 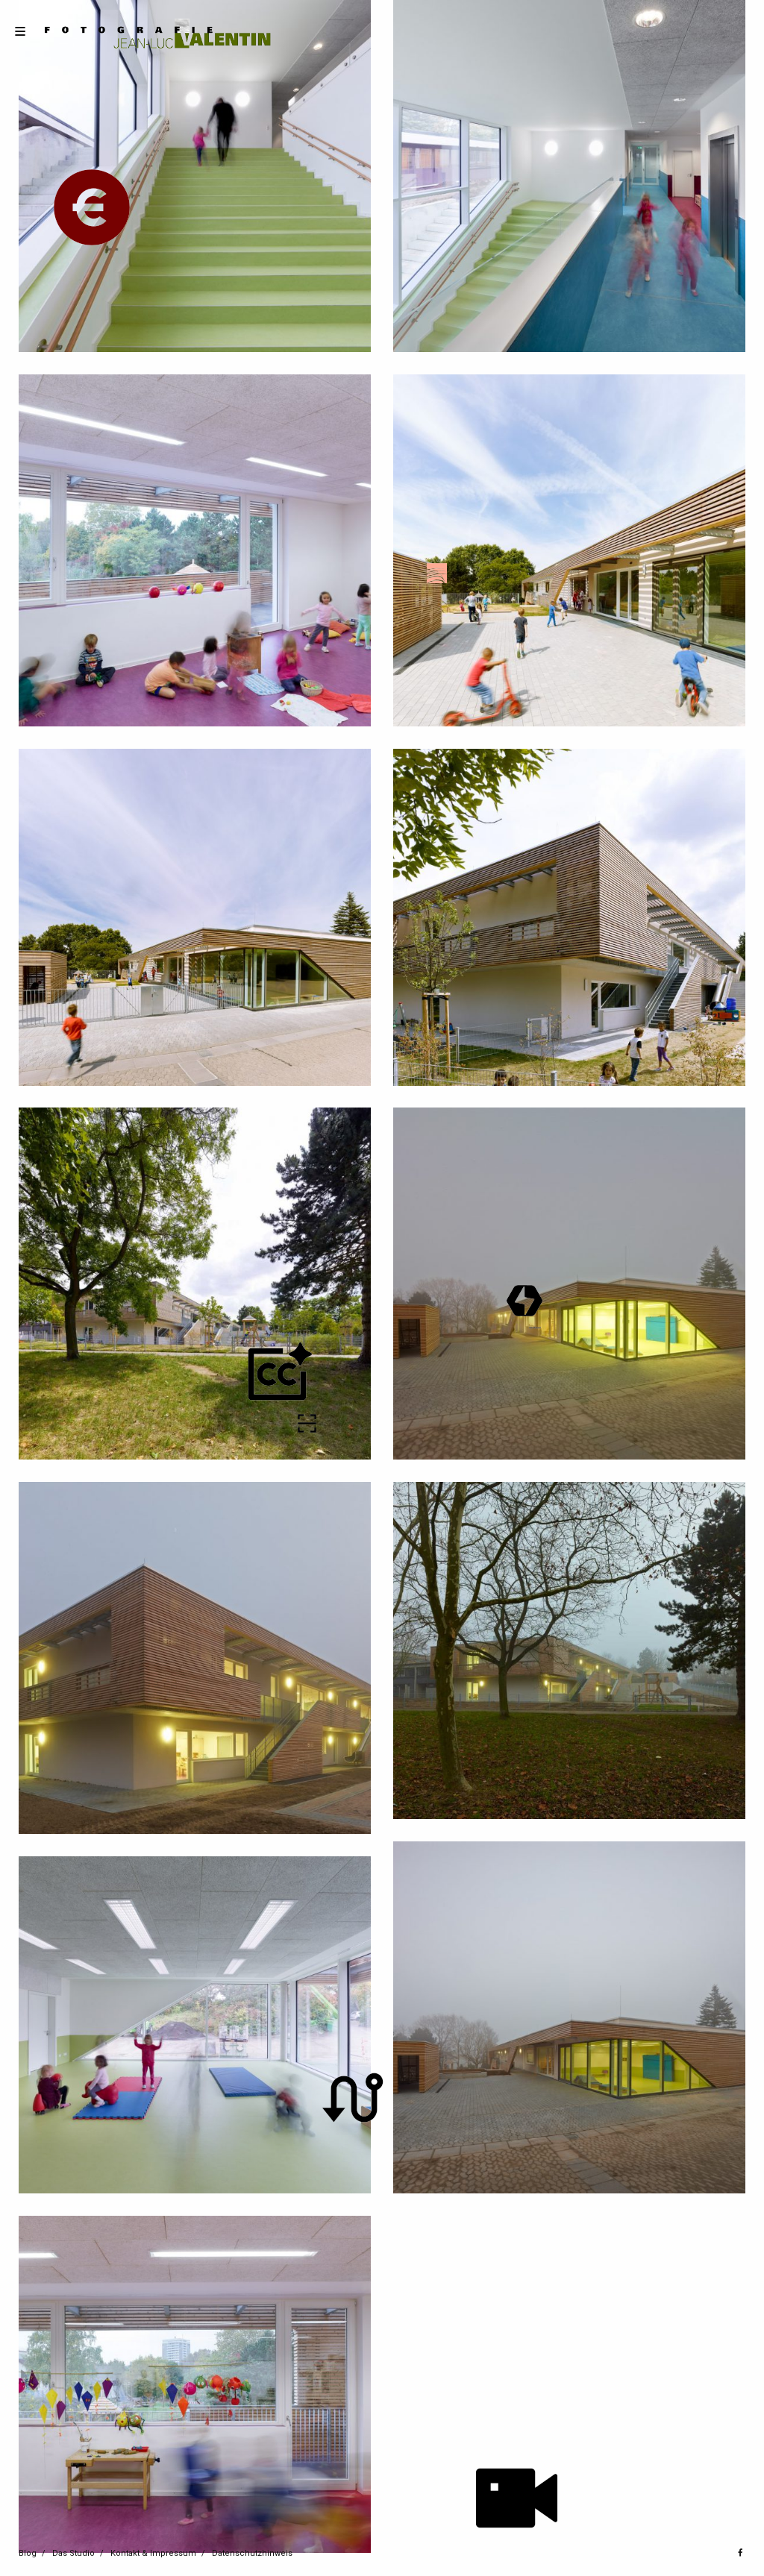 I want to click on view euro currency or payment options, so click(x=92, y=207).